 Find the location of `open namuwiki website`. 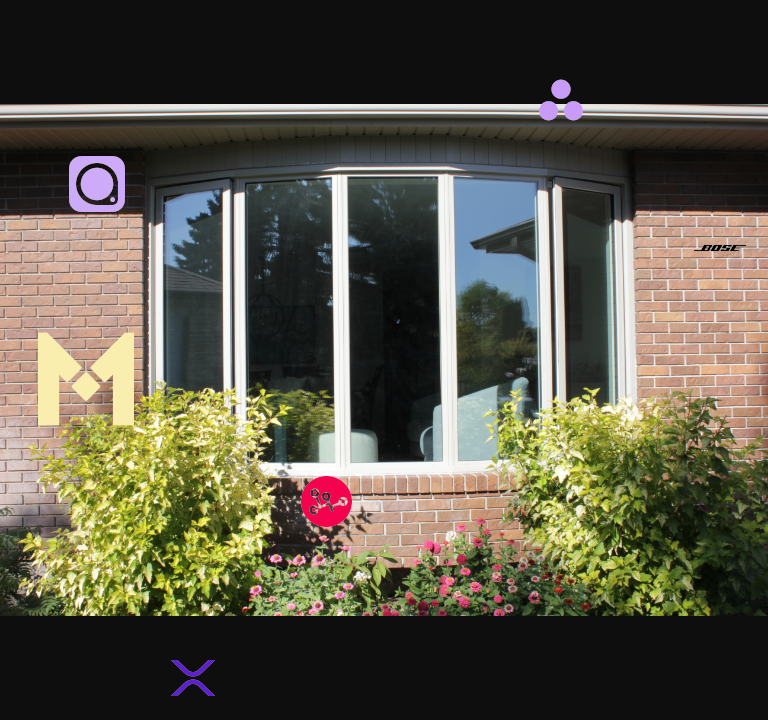

open namuwiki website is located at coordinates (326, 501).